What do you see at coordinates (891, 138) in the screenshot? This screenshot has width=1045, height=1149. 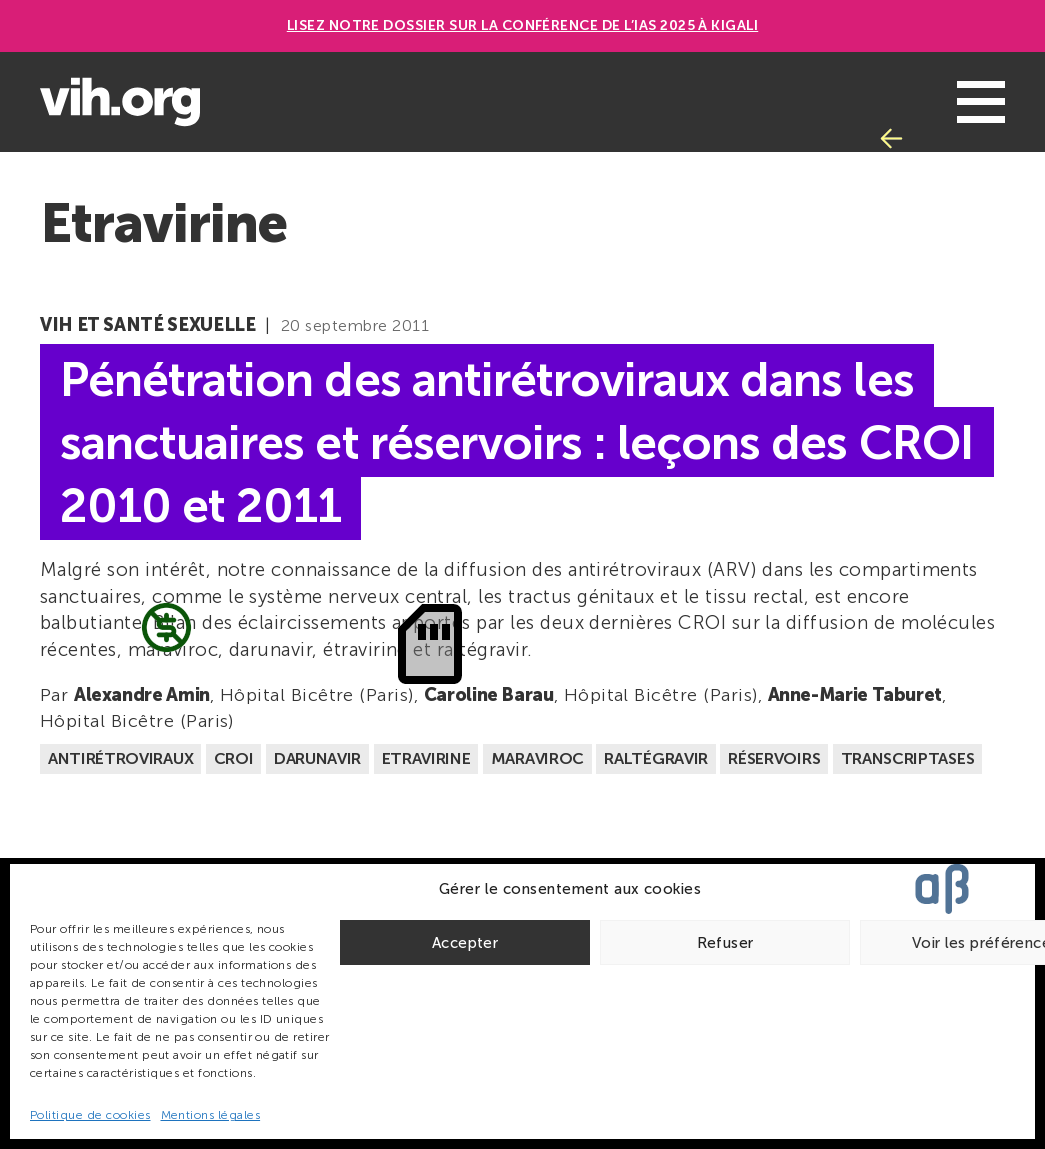 I see `go back to the previous screen` at bounding box center [891, 138].